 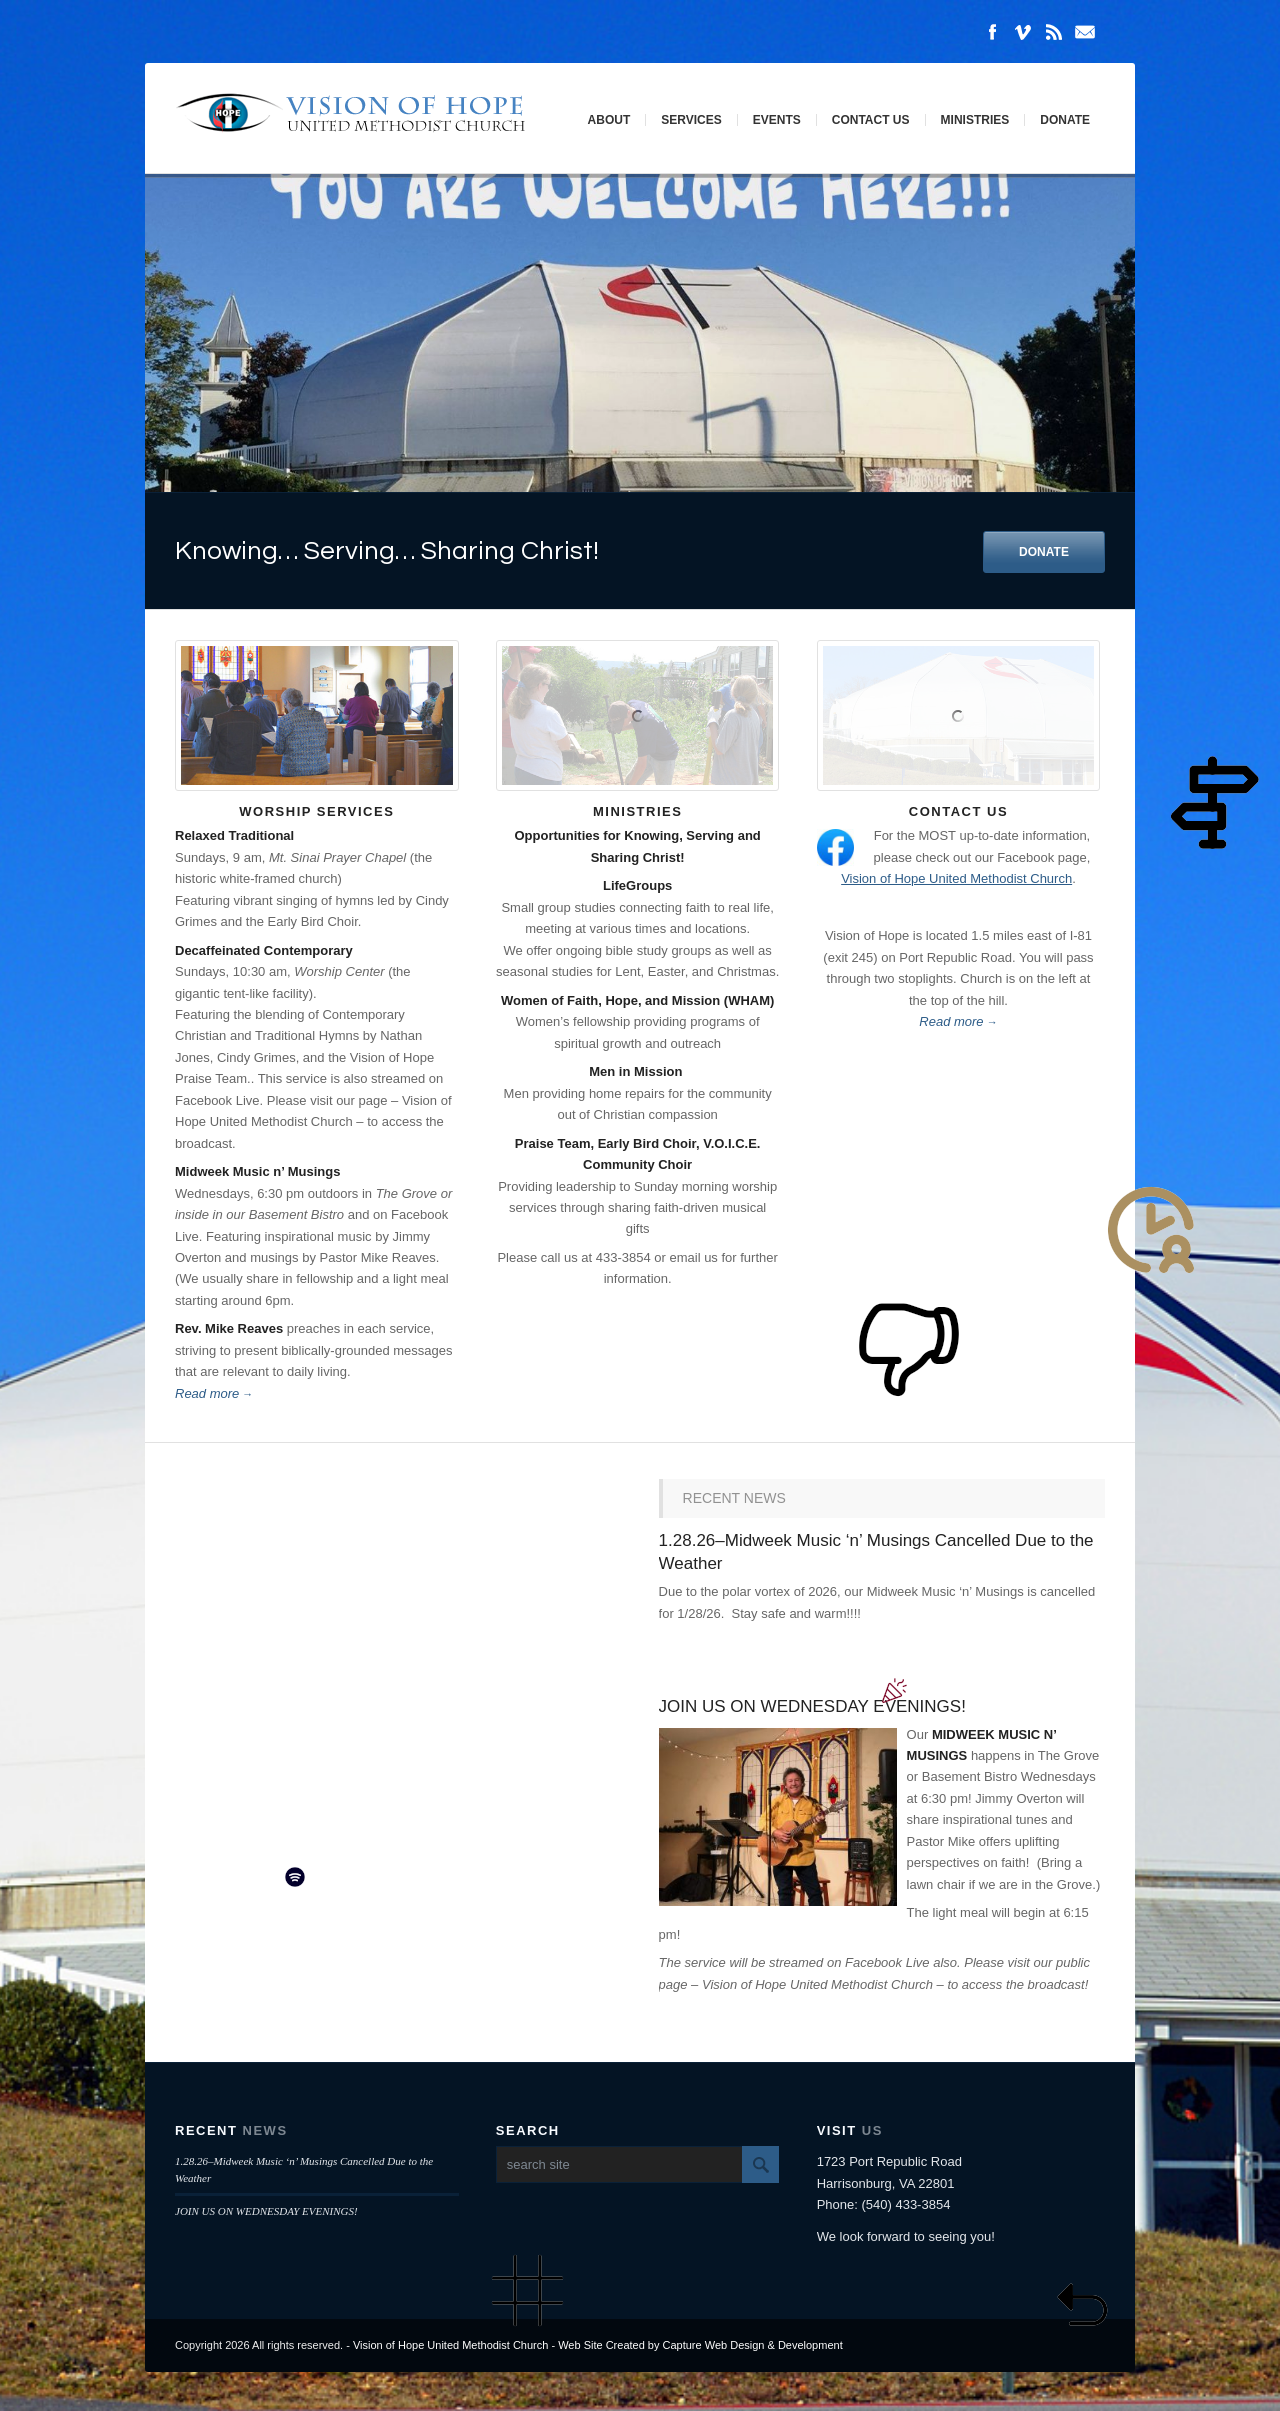 I want to click on dislike or downvote content, so click(x=909, y=1345).